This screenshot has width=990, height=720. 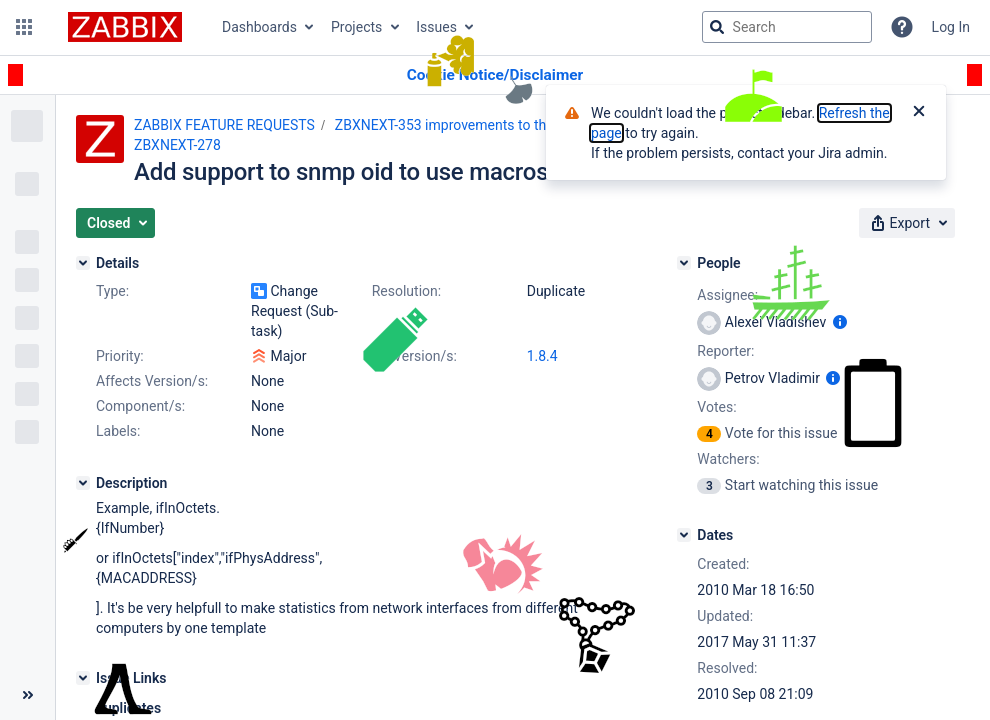 What do you see at coordinates (75, 540) in the screenshot?
I see `equip a trench knife weapon` at bounding box center [75, 540].